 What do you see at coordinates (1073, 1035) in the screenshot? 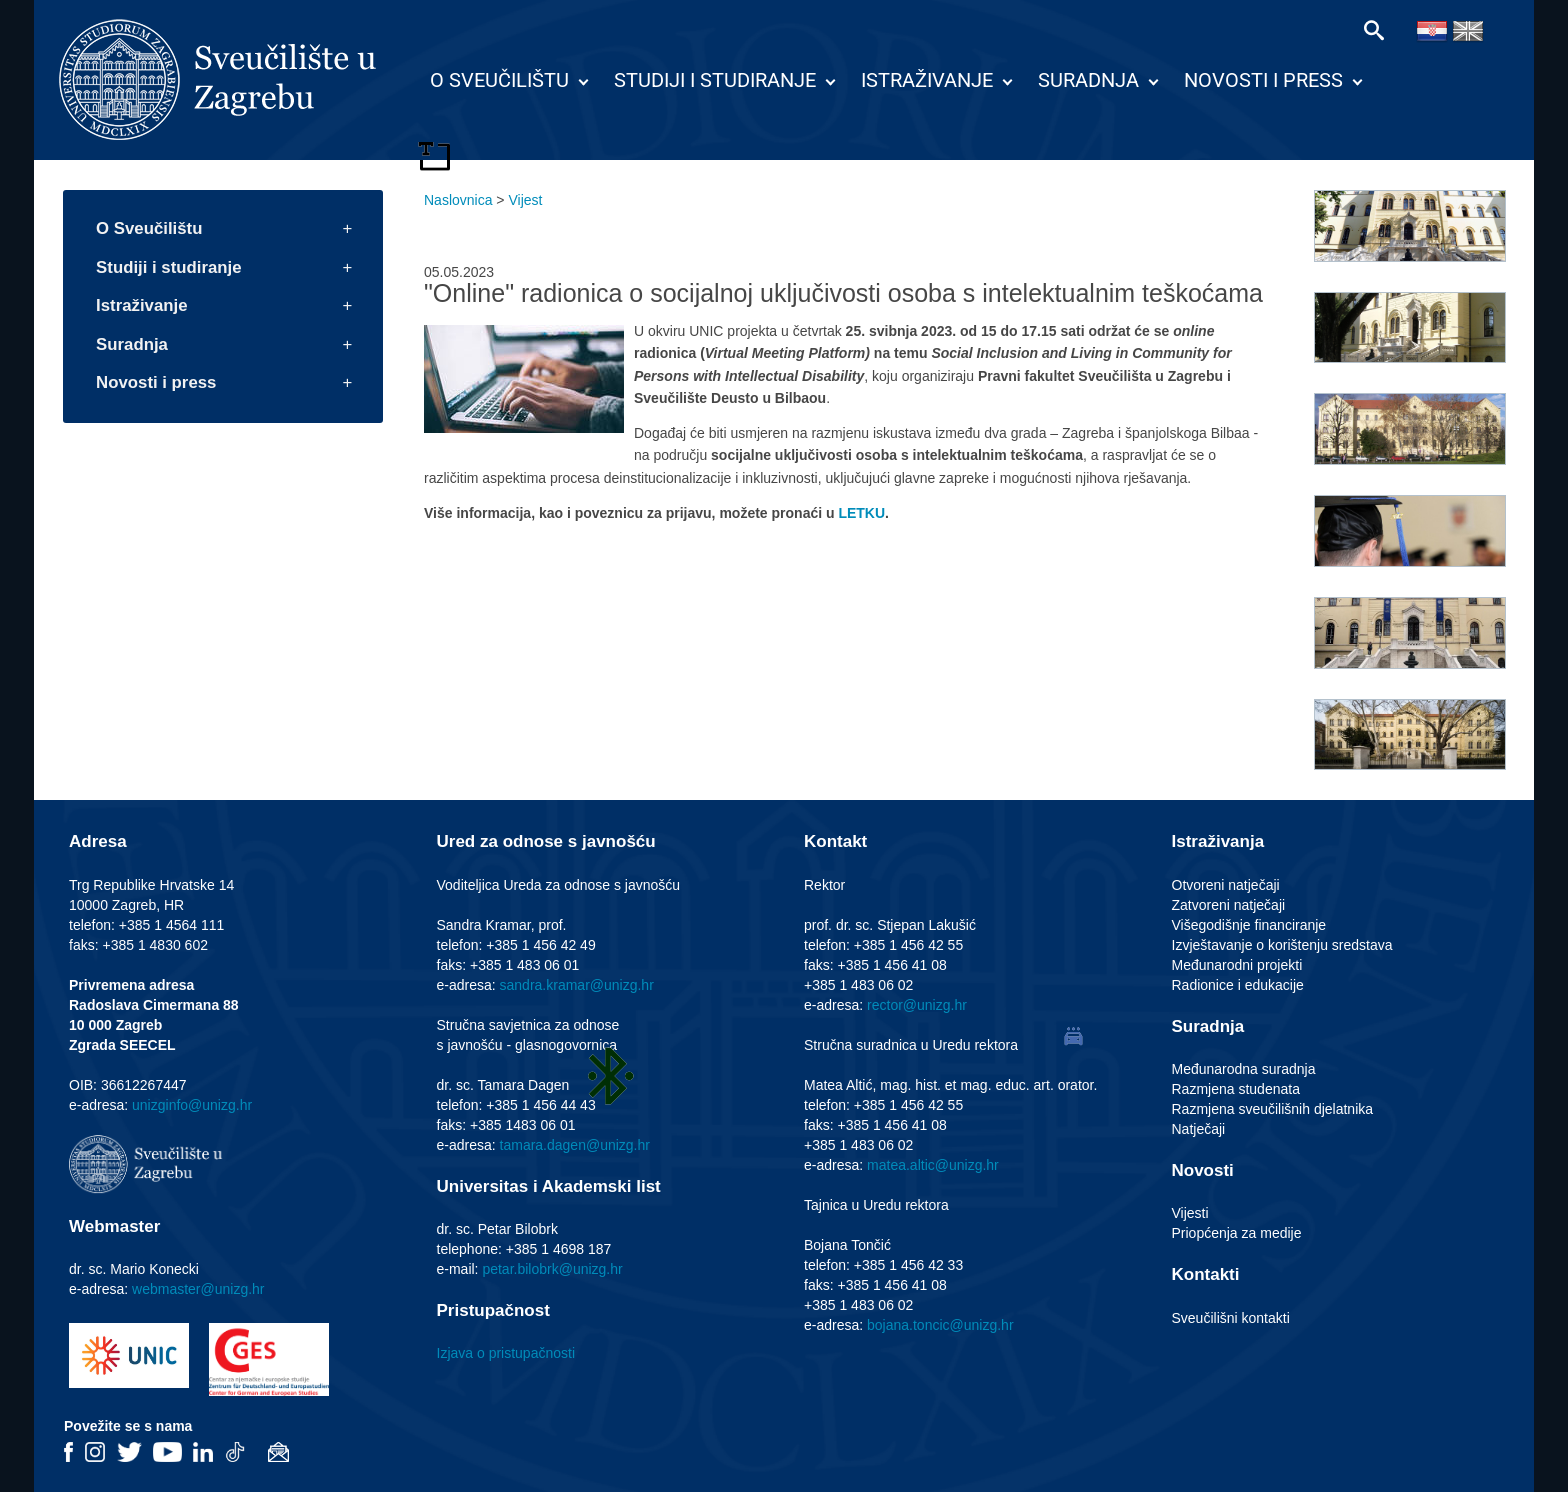
I see `find nearby car wash locations` at bounding box center [1073, 1035].